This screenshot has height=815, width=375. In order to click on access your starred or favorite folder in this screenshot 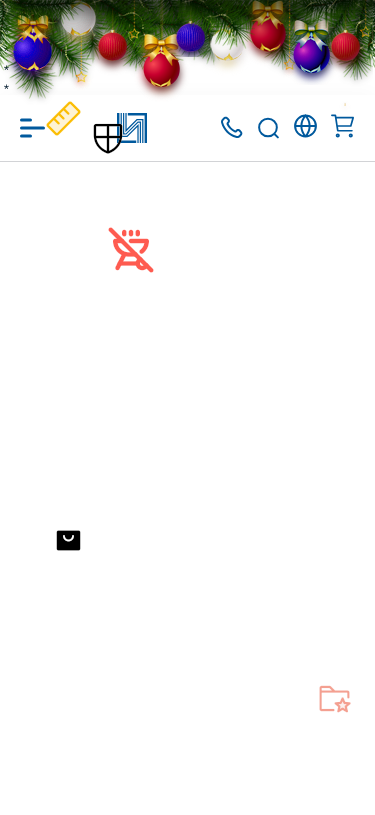, I will do `click(334, 698)`.